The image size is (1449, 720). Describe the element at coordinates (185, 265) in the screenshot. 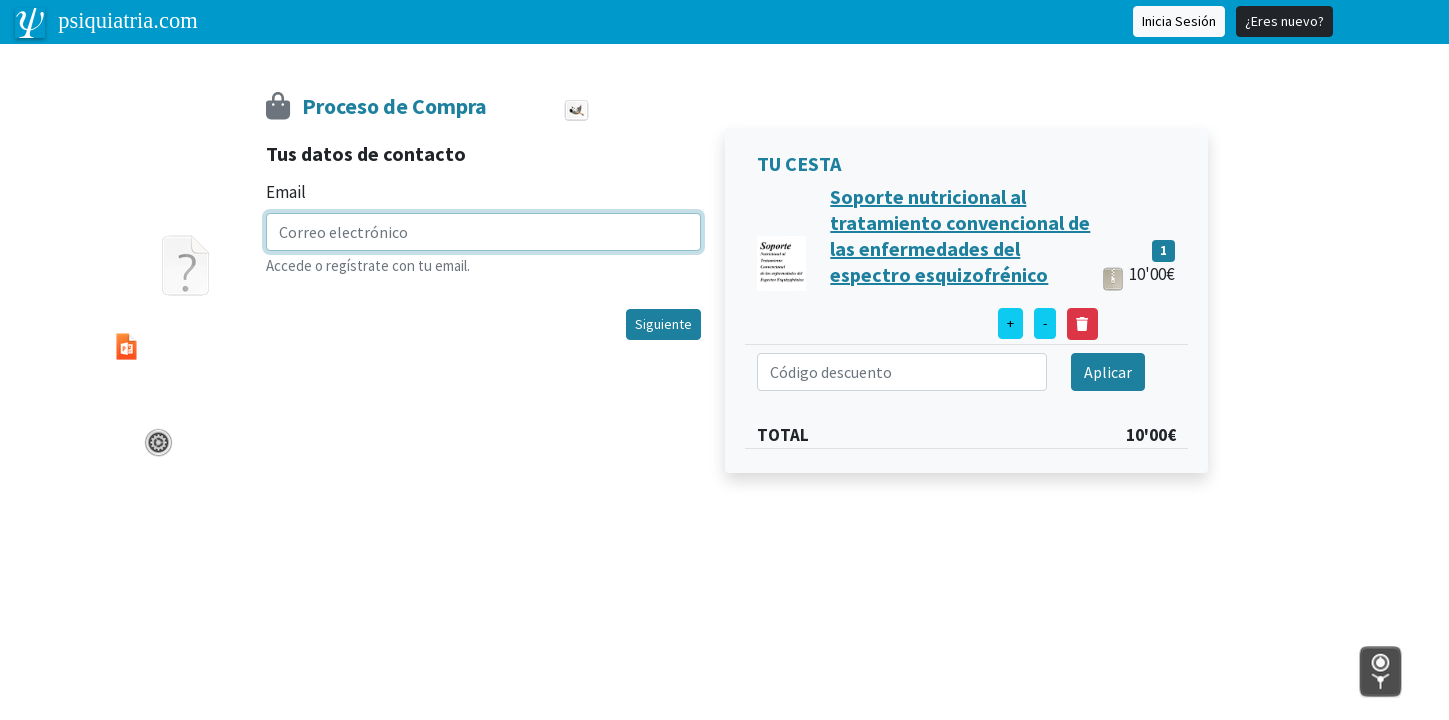

I see `unknown or unrecognized file type` at that location.